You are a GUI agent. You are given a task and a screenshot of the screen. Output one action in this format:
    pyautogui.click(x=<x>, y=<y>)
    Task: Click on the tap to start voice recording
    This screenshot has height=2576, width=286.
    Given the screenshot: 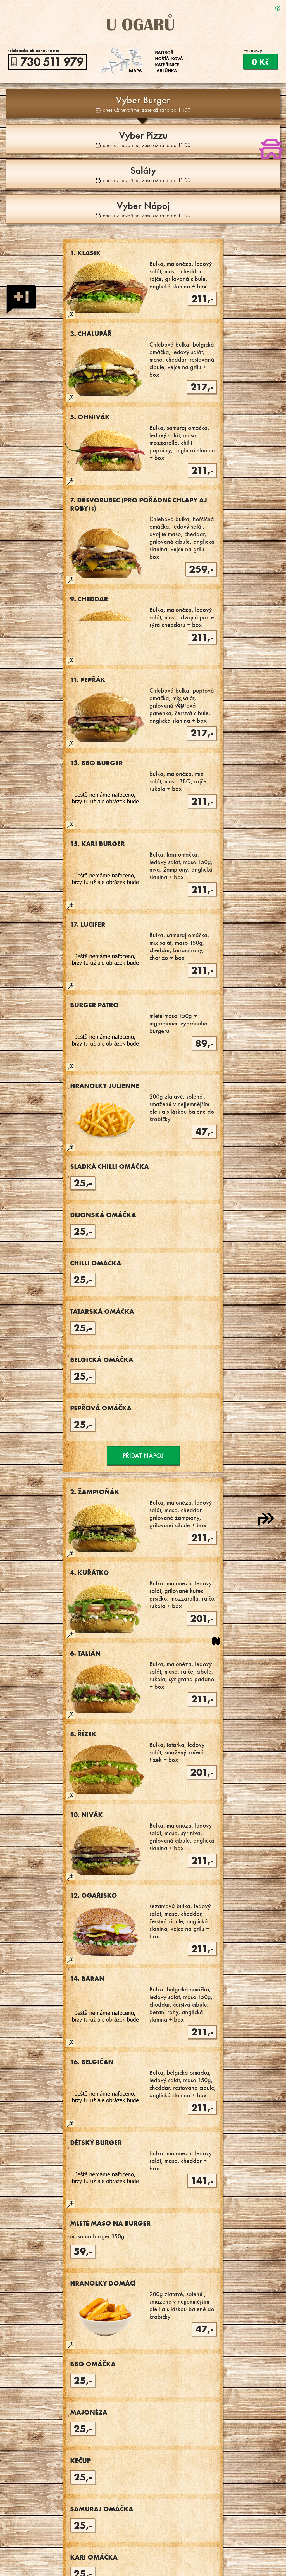 What is the action you would take?
    pyautogui.click(x=180, y=703)
    